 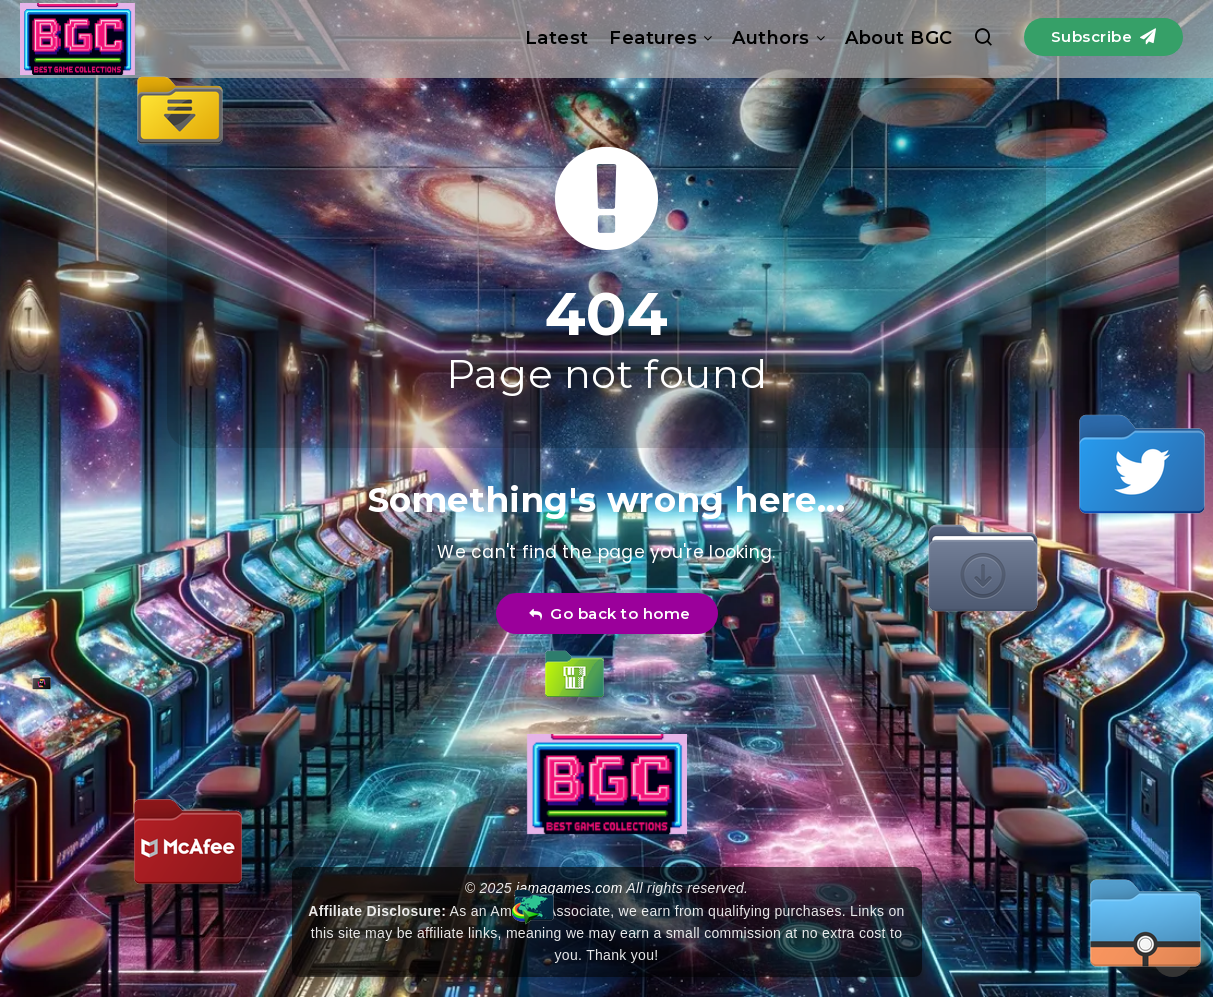 I want to click on folder containing McAfee antivirus files, so click(x=187, y=844).